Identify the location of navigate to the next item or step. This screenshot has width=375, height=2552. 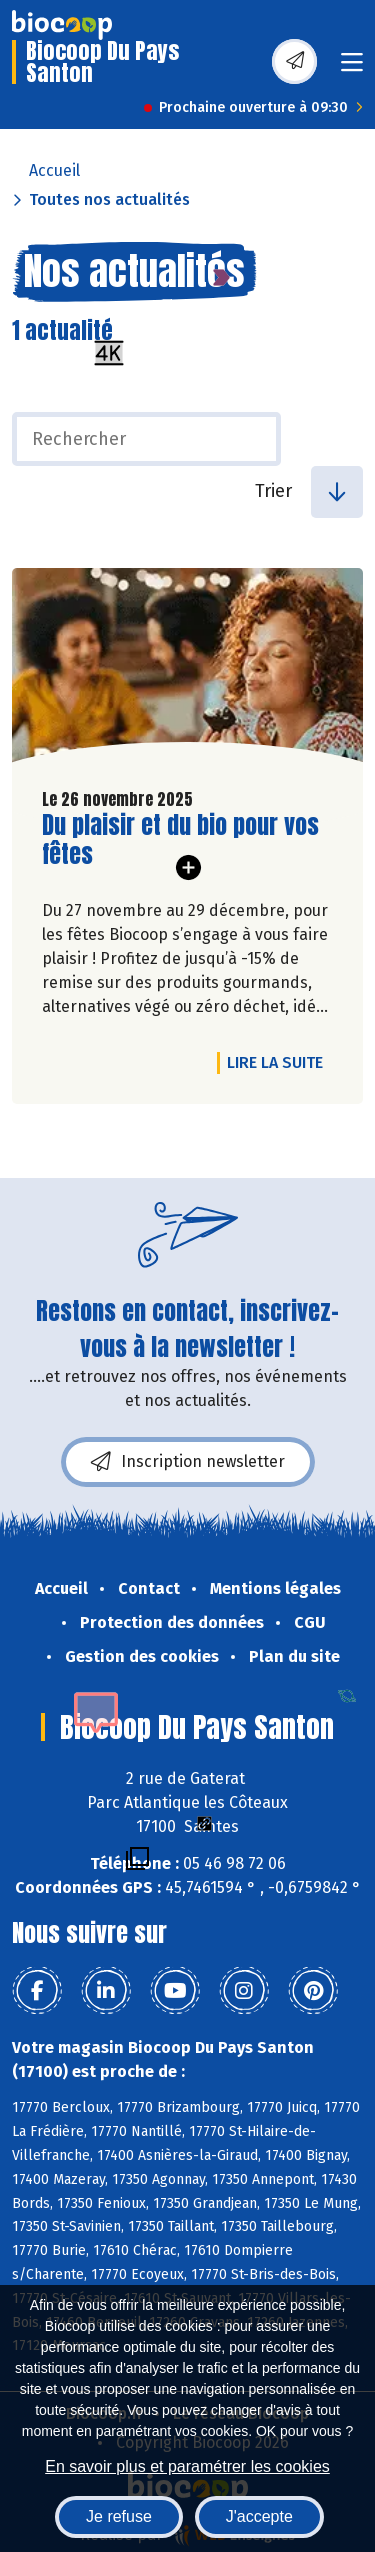
(221, 277).